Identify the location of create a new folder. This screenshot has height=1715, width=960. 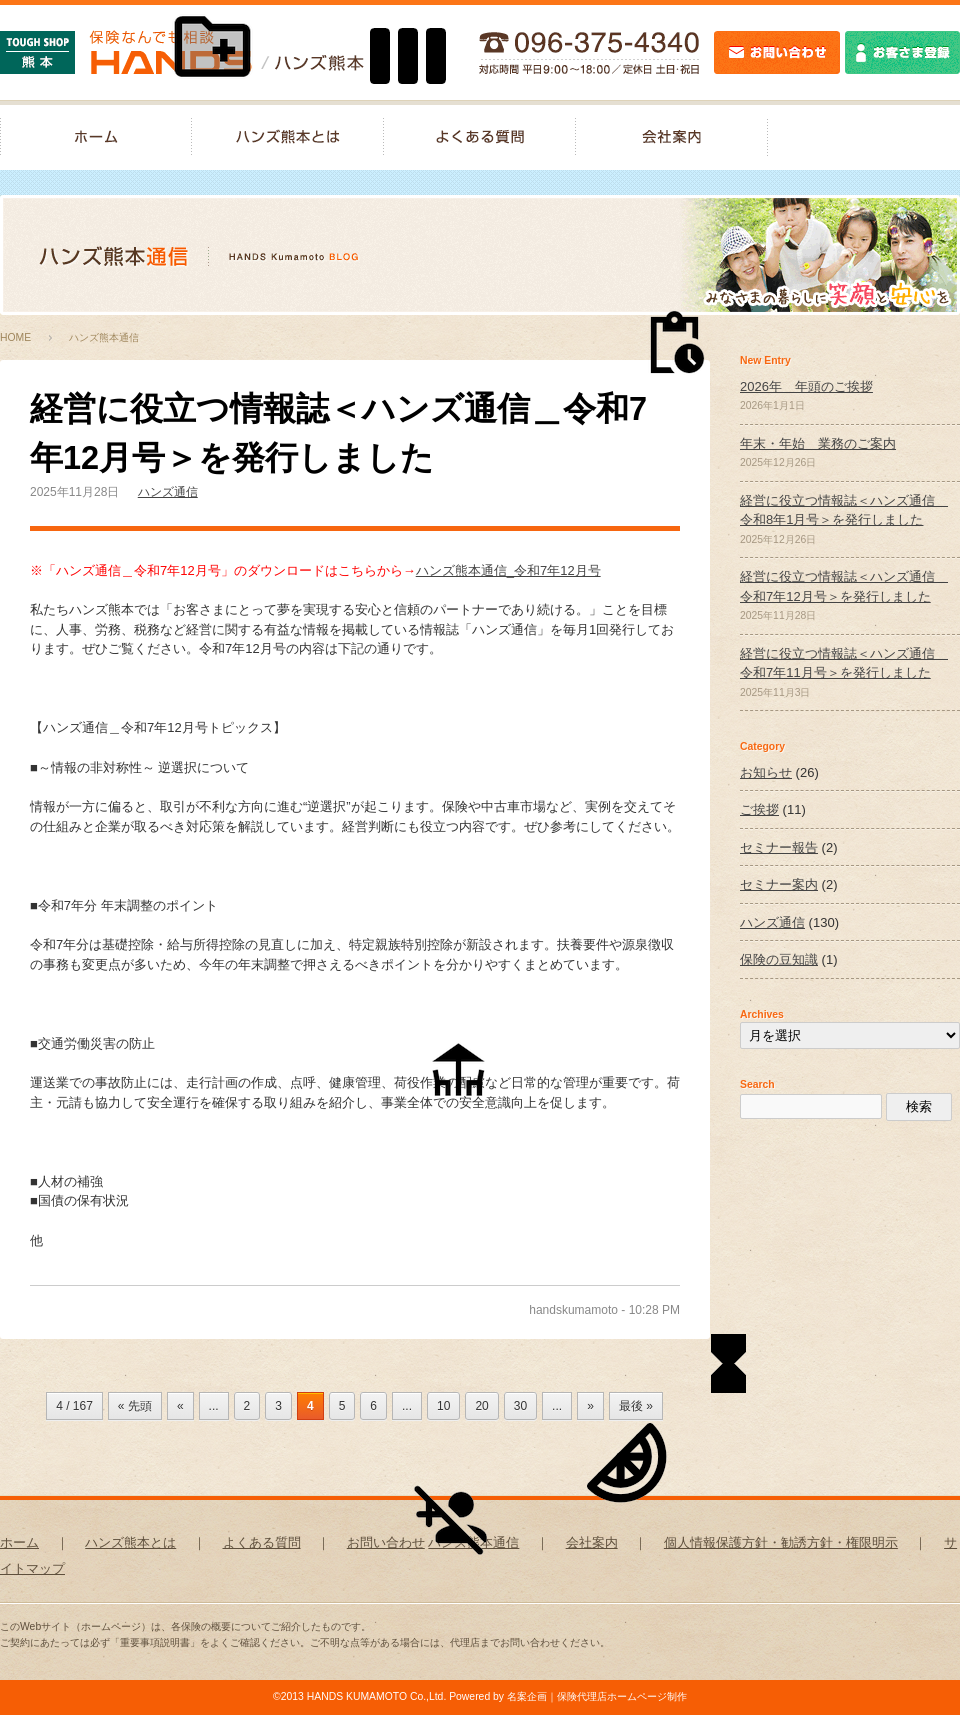
(212, 46).